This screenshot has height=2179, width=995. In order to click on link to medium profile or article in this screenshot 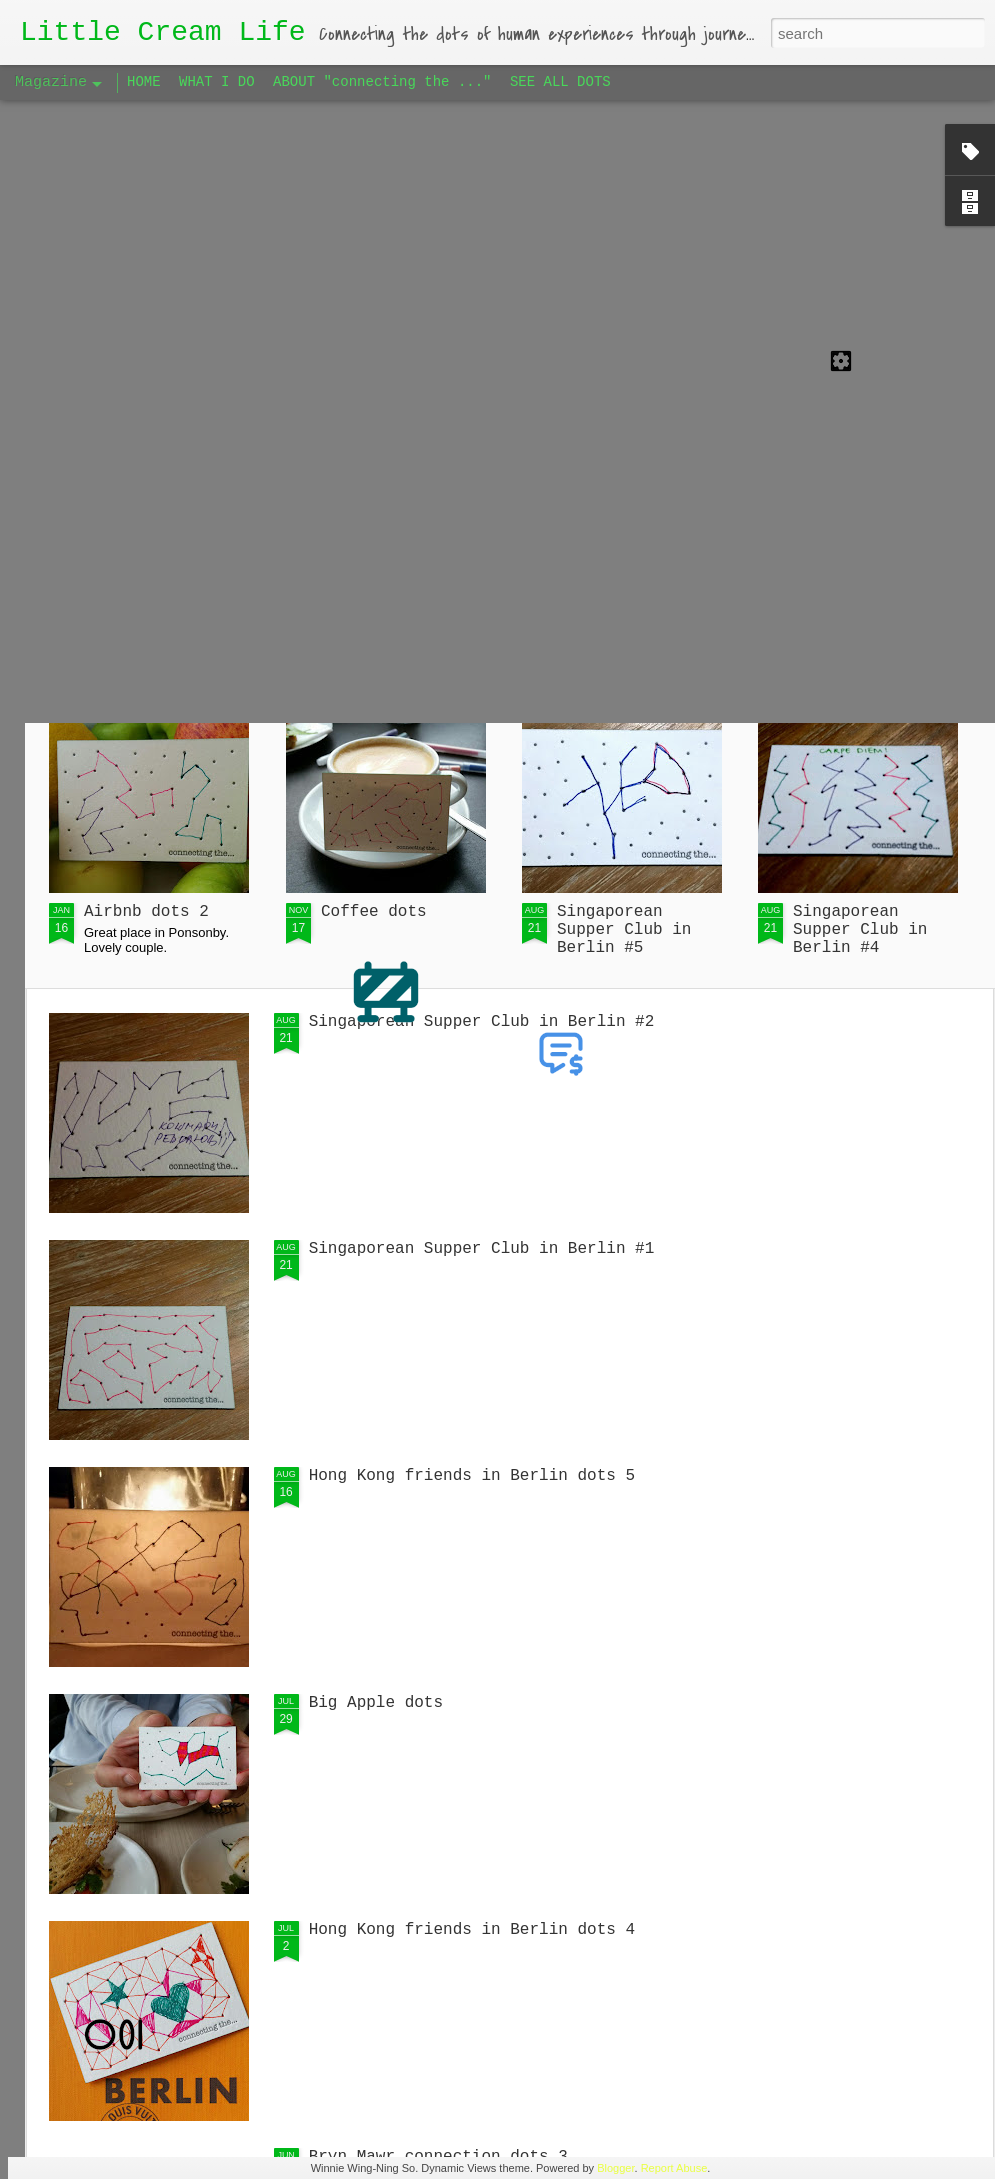, I will do `click(113, 2034)`.